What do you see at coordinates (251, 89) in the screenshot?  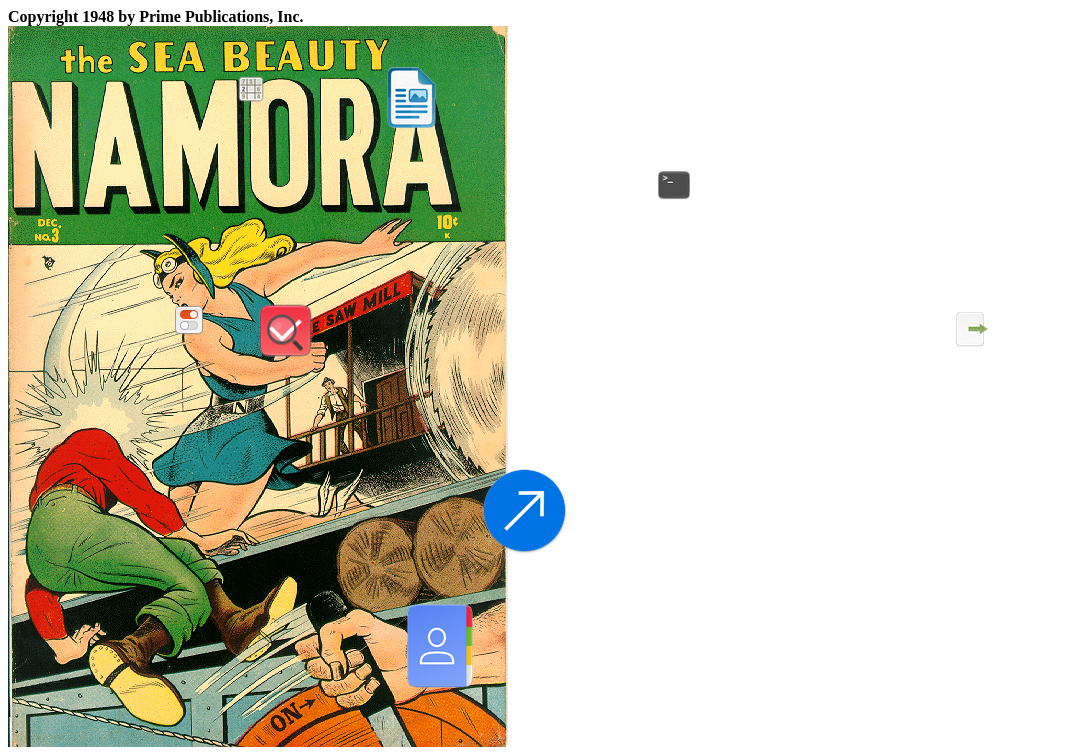 I see `open the sudoku puzzle game` at bounding box center [251, 89].